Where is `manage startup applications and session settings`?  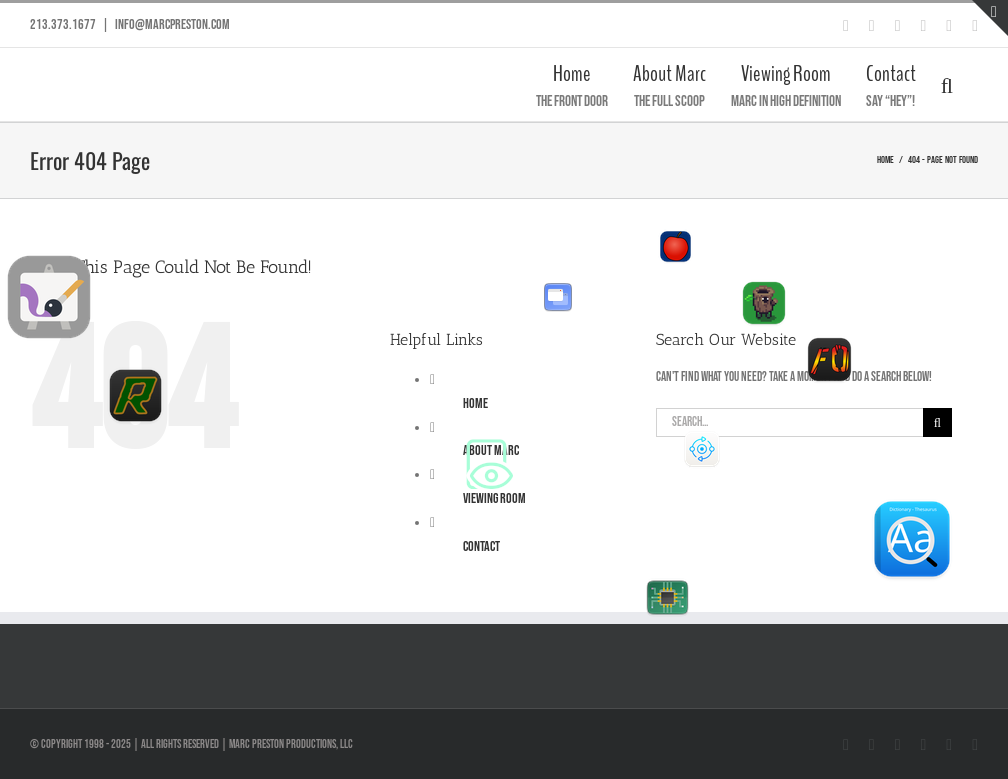 manage startup applications and session settings is located at coordinates (558, 297).